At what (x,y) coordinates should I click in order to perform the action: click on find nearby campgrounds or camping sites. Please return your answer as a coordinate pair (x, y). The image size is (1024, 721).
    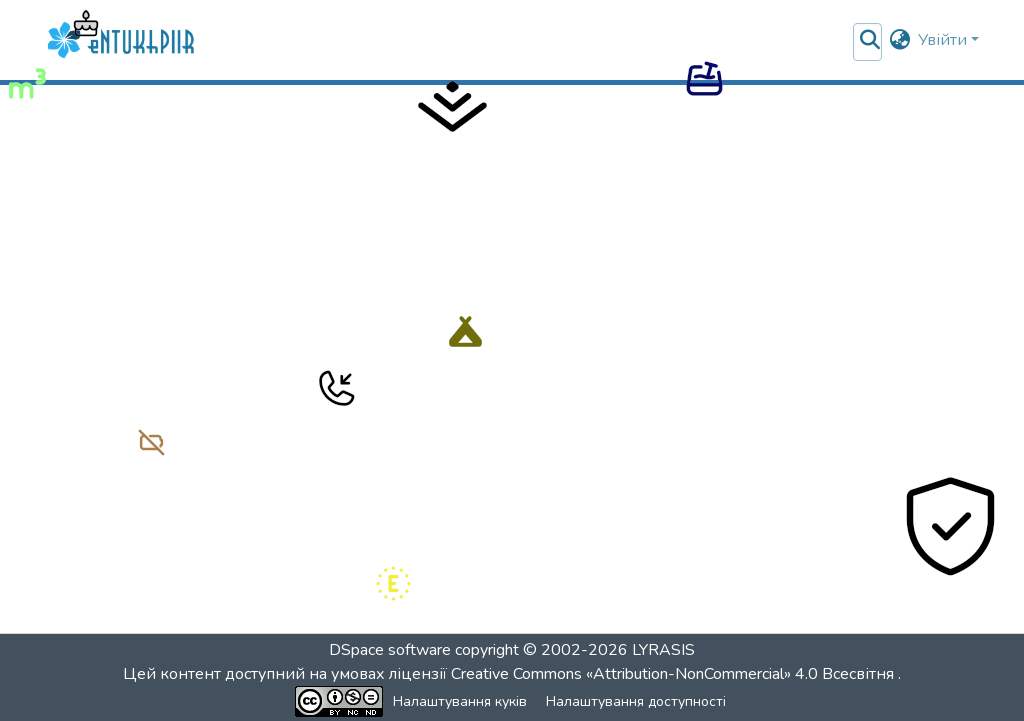
    Looking at the image, I should click on (465, 332).